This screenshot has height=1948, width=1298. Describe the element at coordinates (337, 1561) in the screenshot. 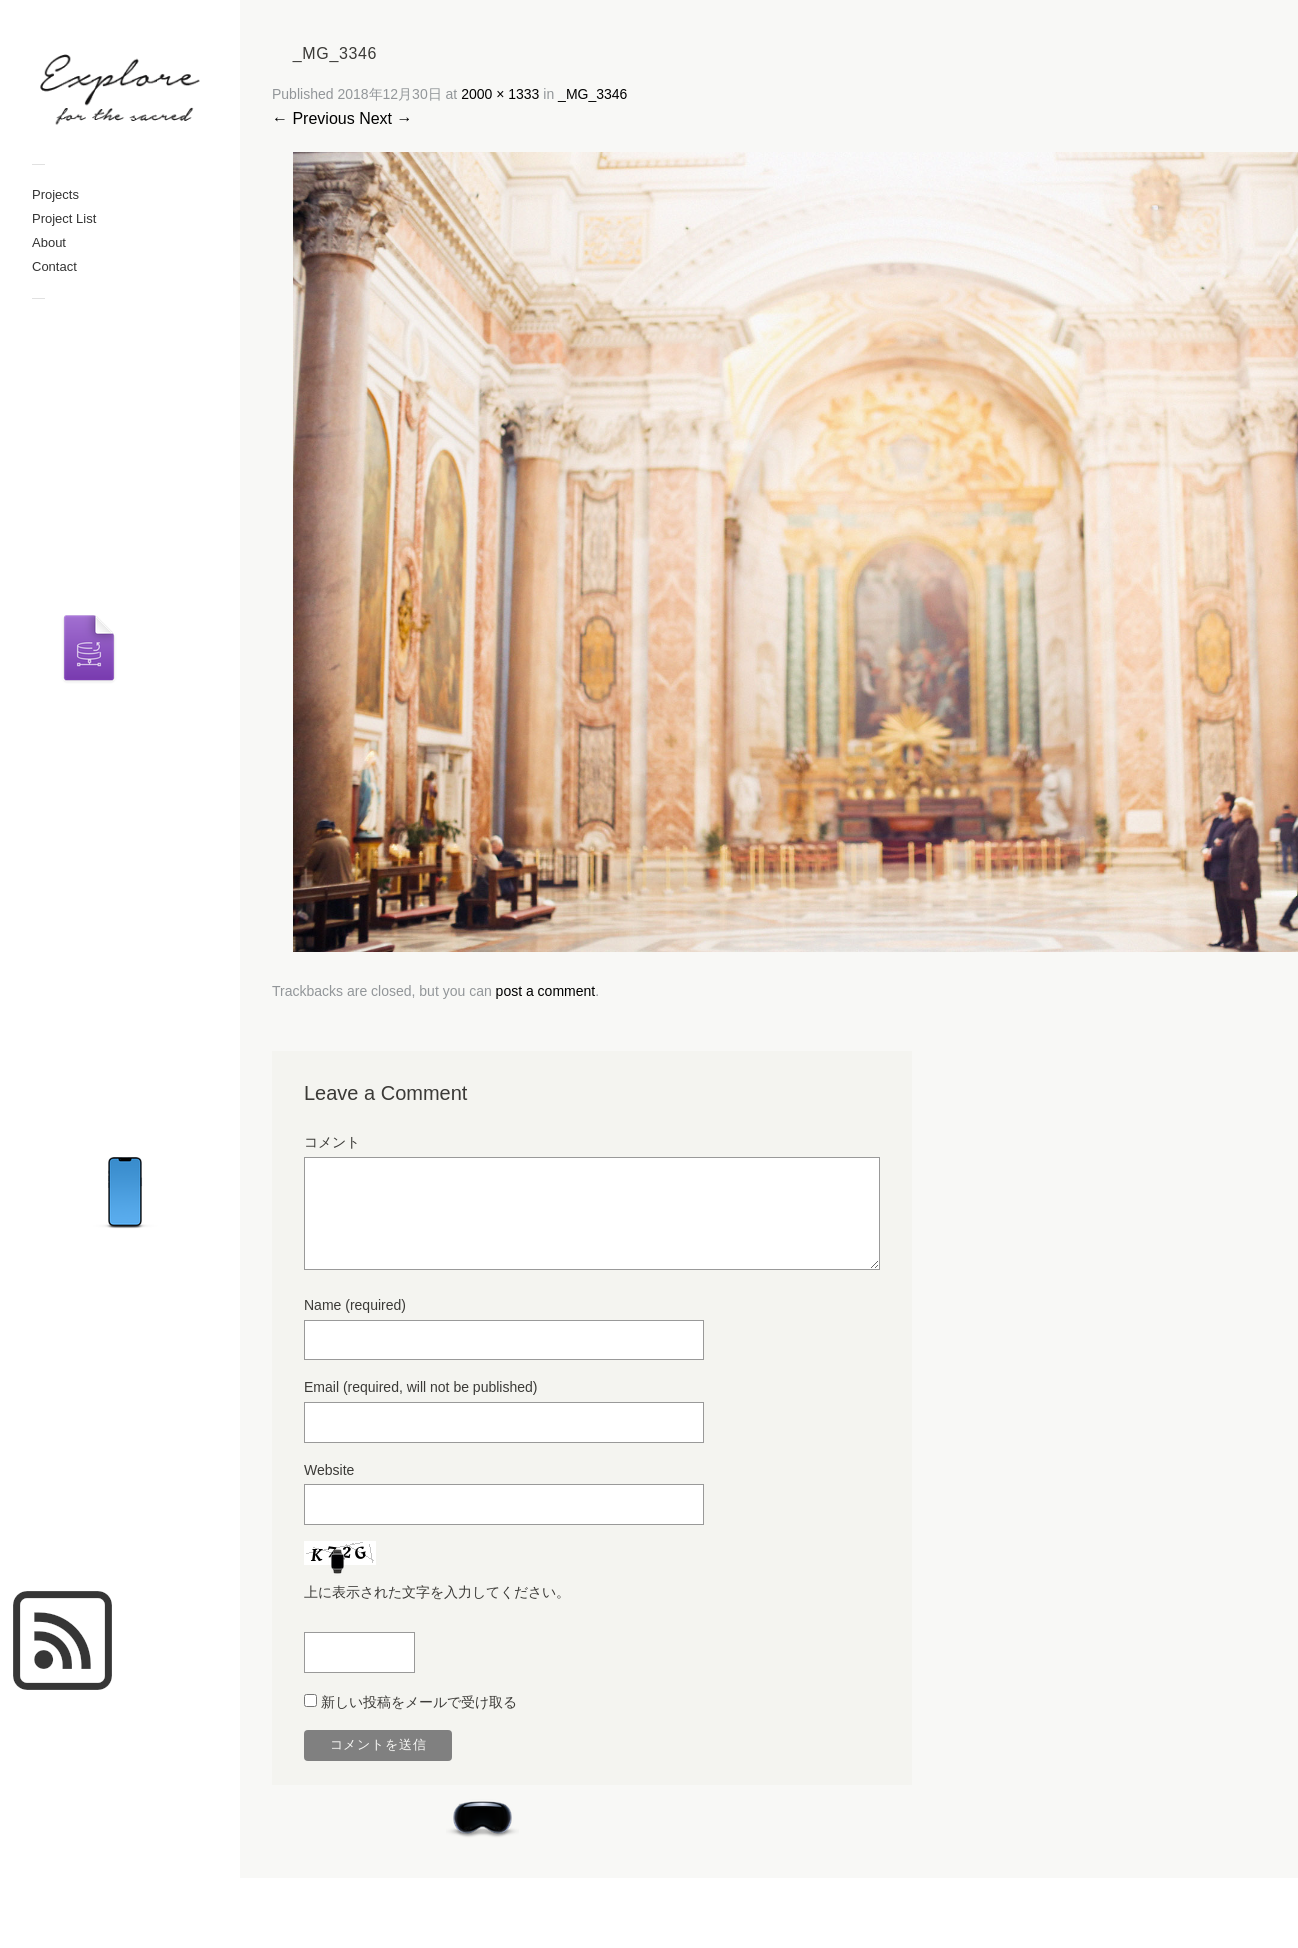

I see `manage your connected Apple Watch SE` at that location.